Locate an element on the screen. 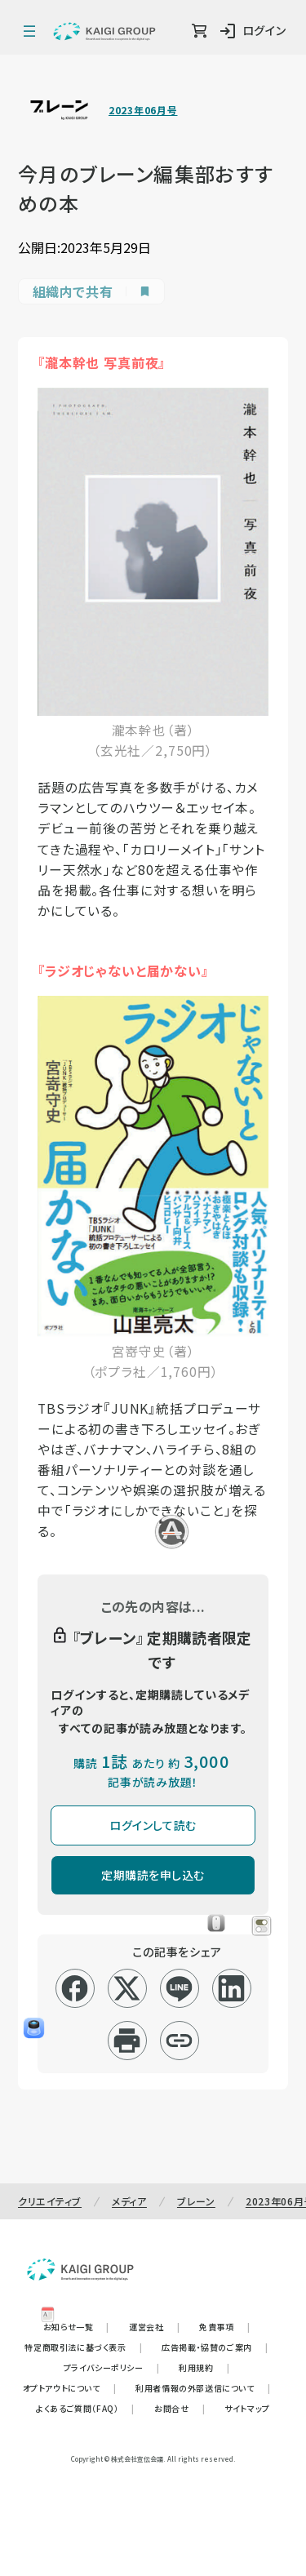  open the system software update application is located at coordinates (171, 1531).